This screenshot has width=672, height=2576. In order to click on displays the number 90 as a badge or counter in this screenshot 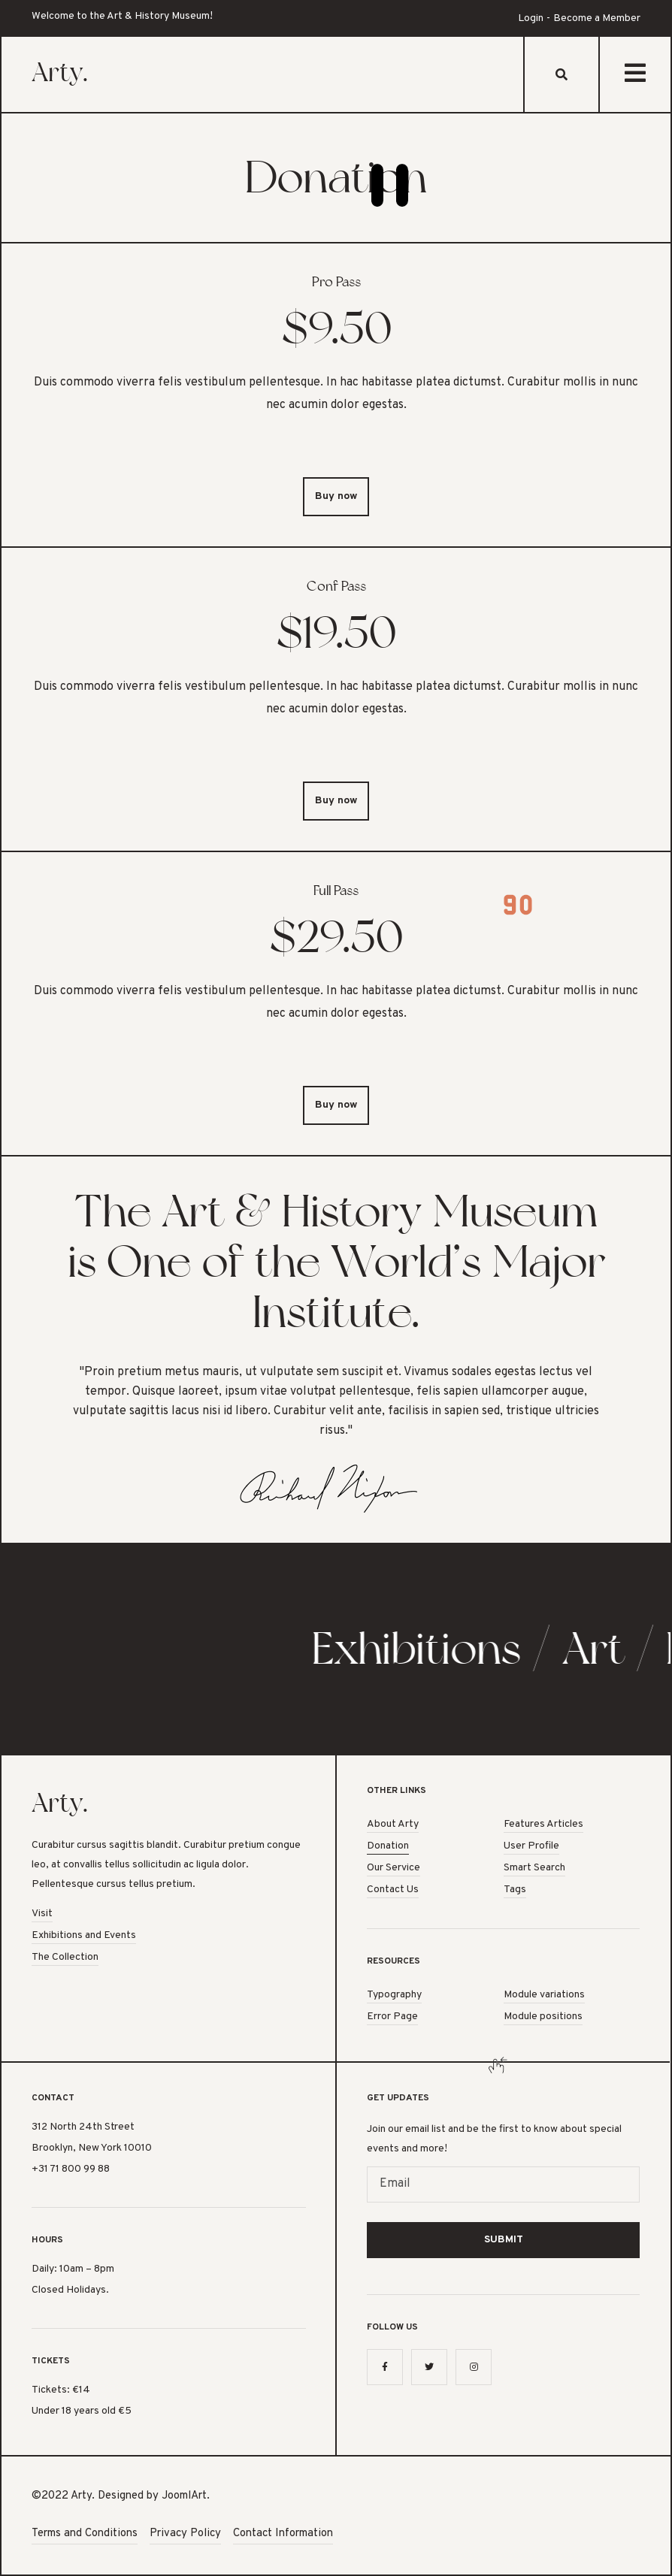, I will do `click(518, 905)`.